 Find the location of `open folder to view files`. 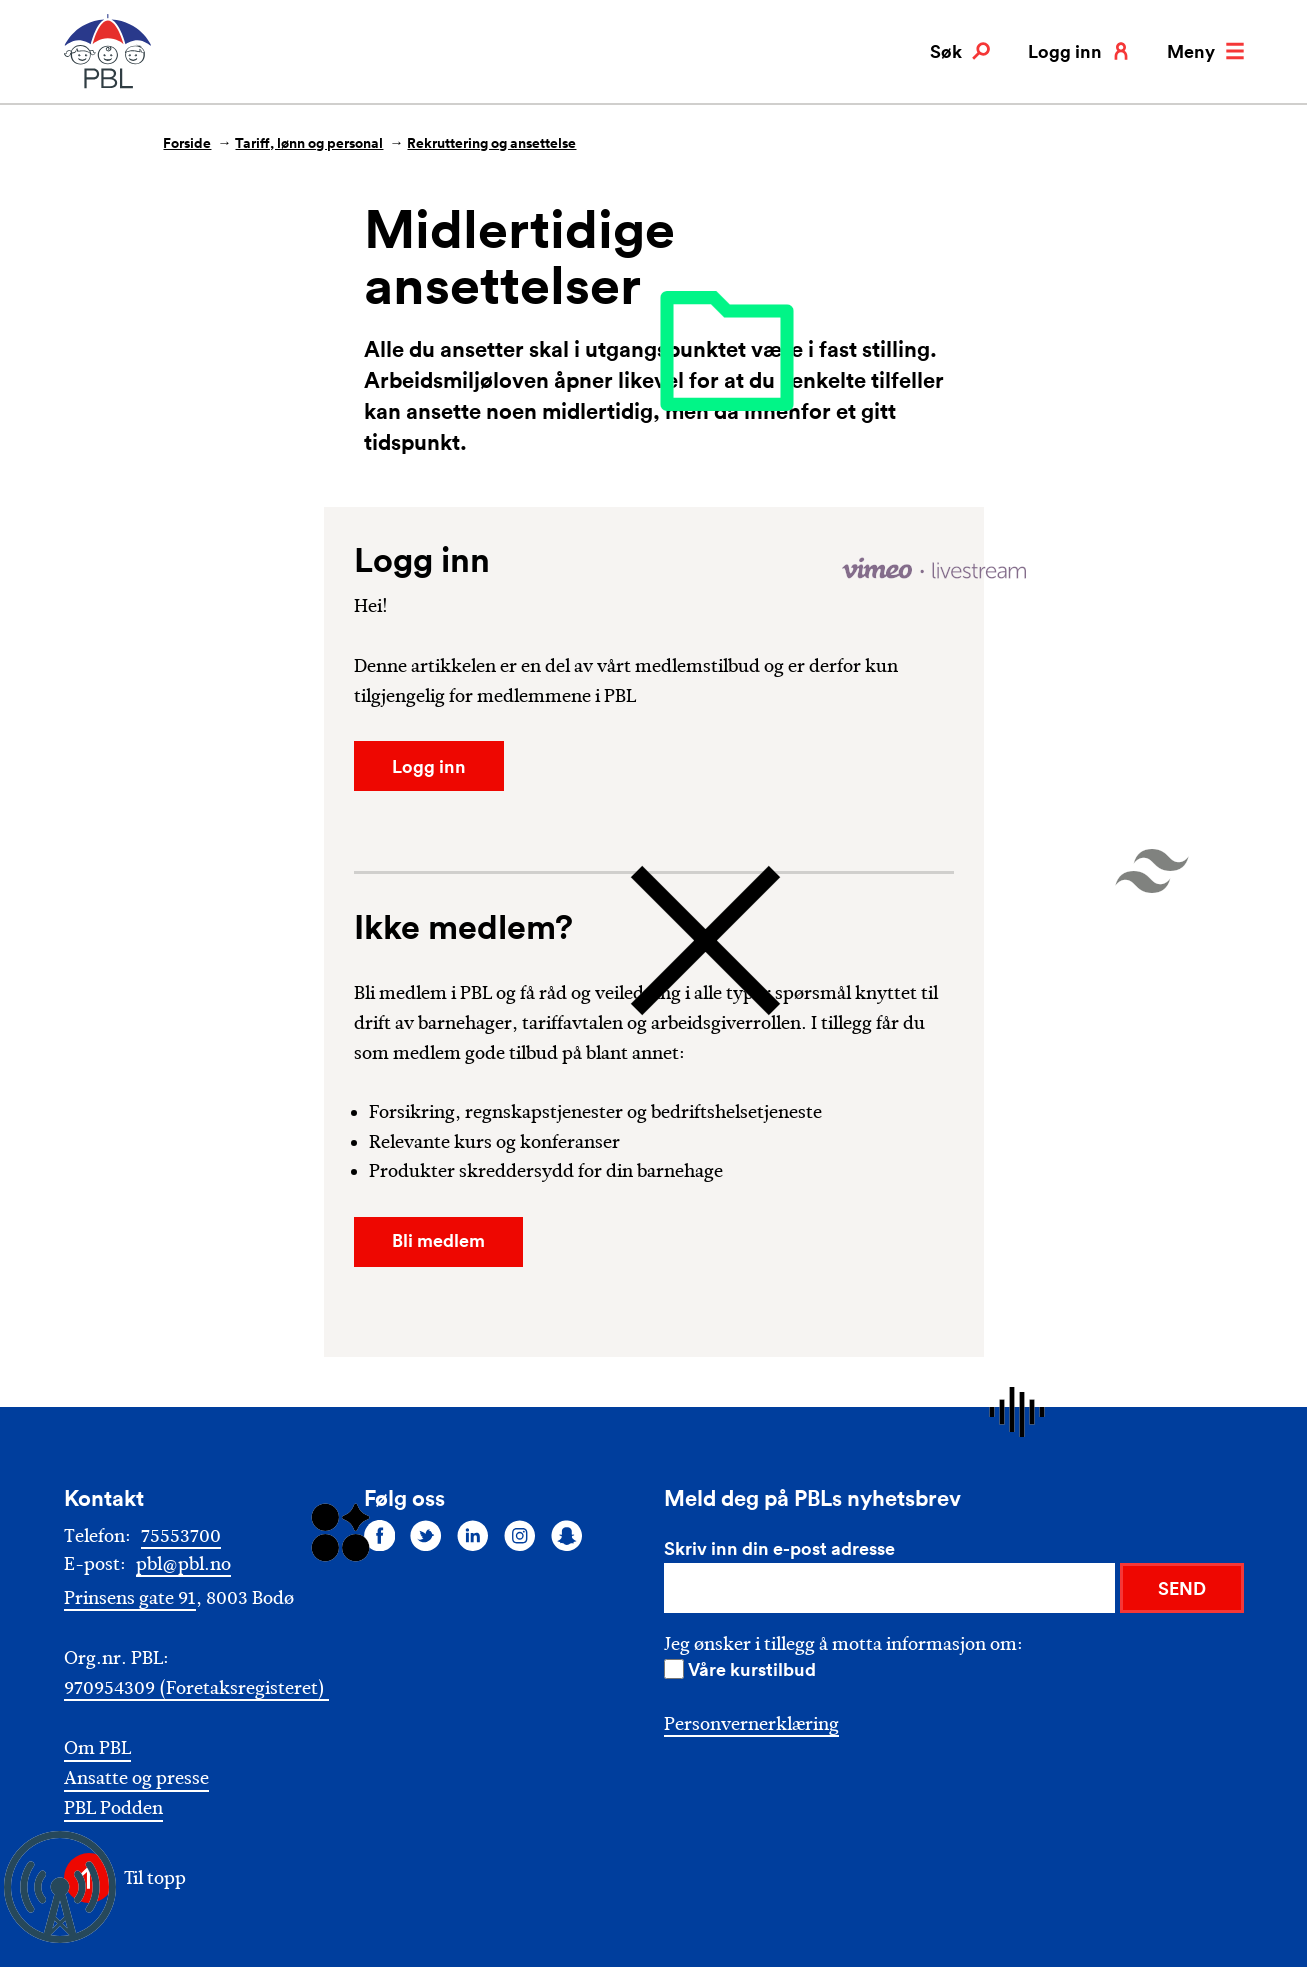

open folder to view files is located at coordinates (727, 351).